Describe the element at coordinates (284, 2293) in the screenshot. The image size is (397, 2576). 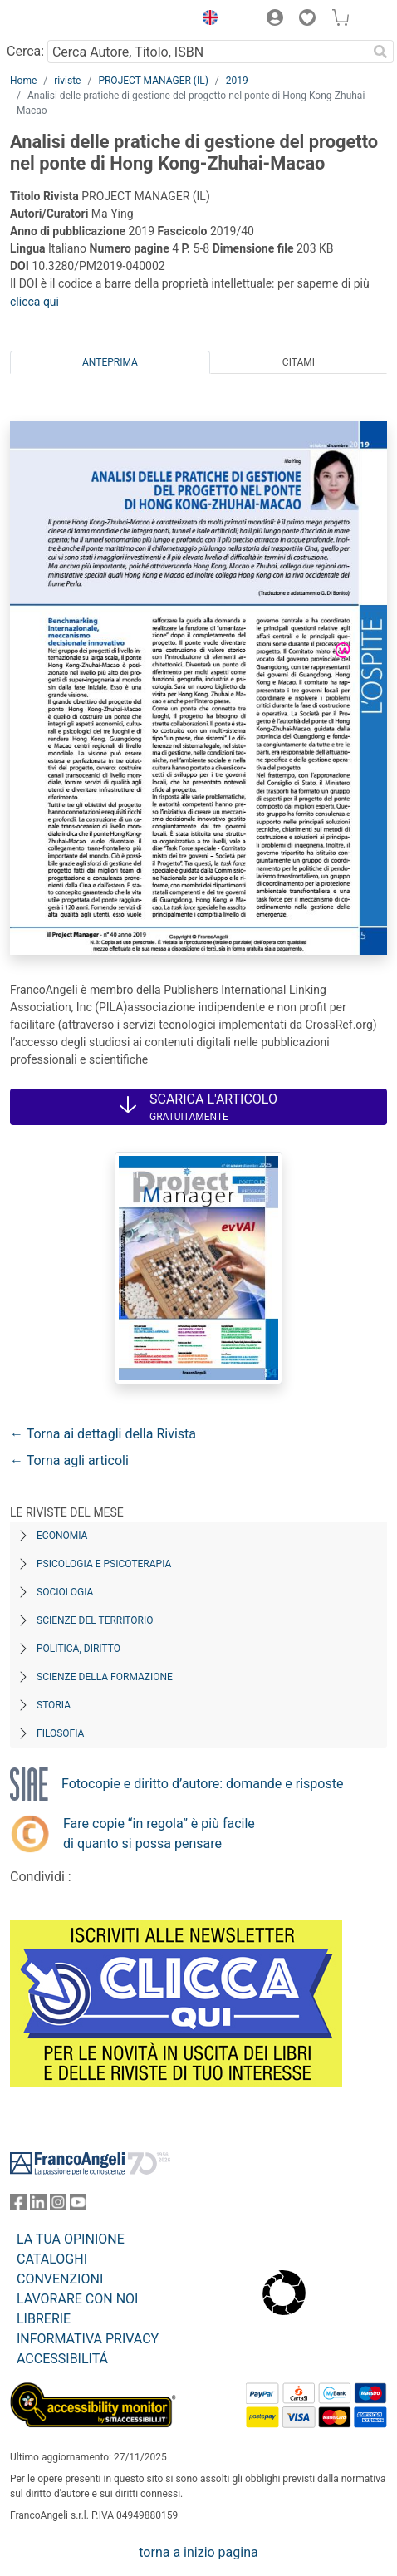
I see `EventStore database logo` at that location.